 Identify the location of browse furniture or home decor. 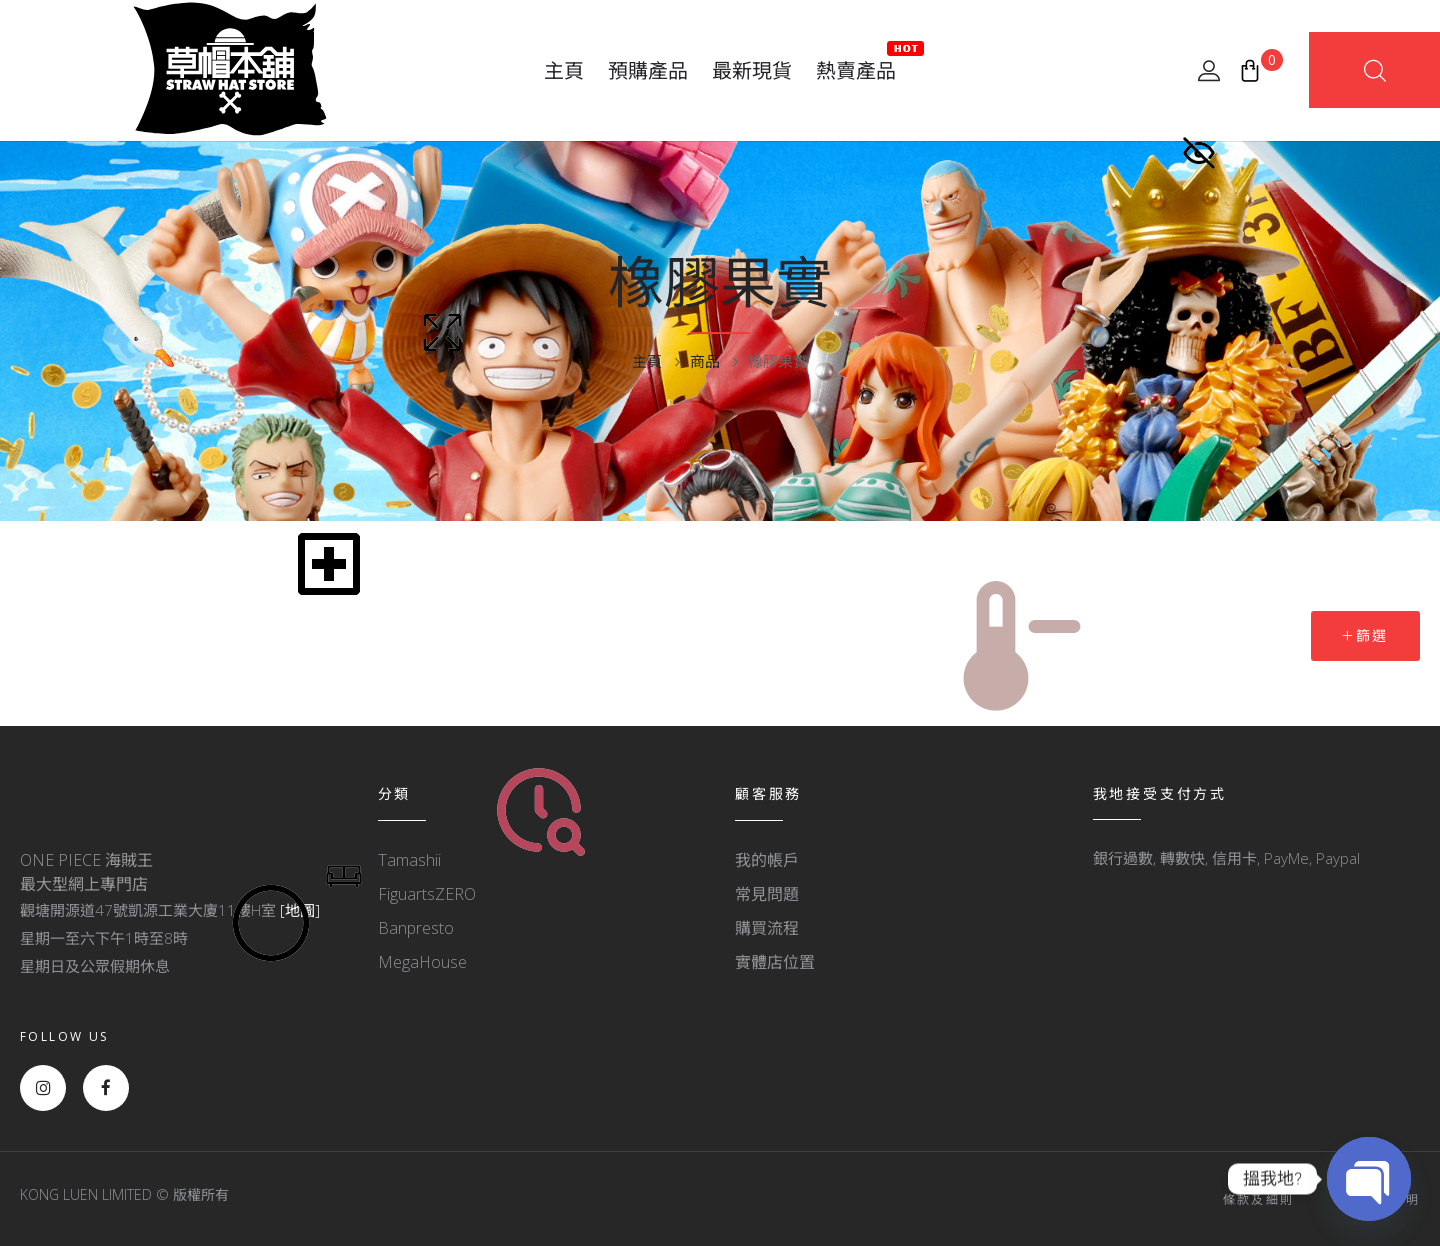
(344, 876).